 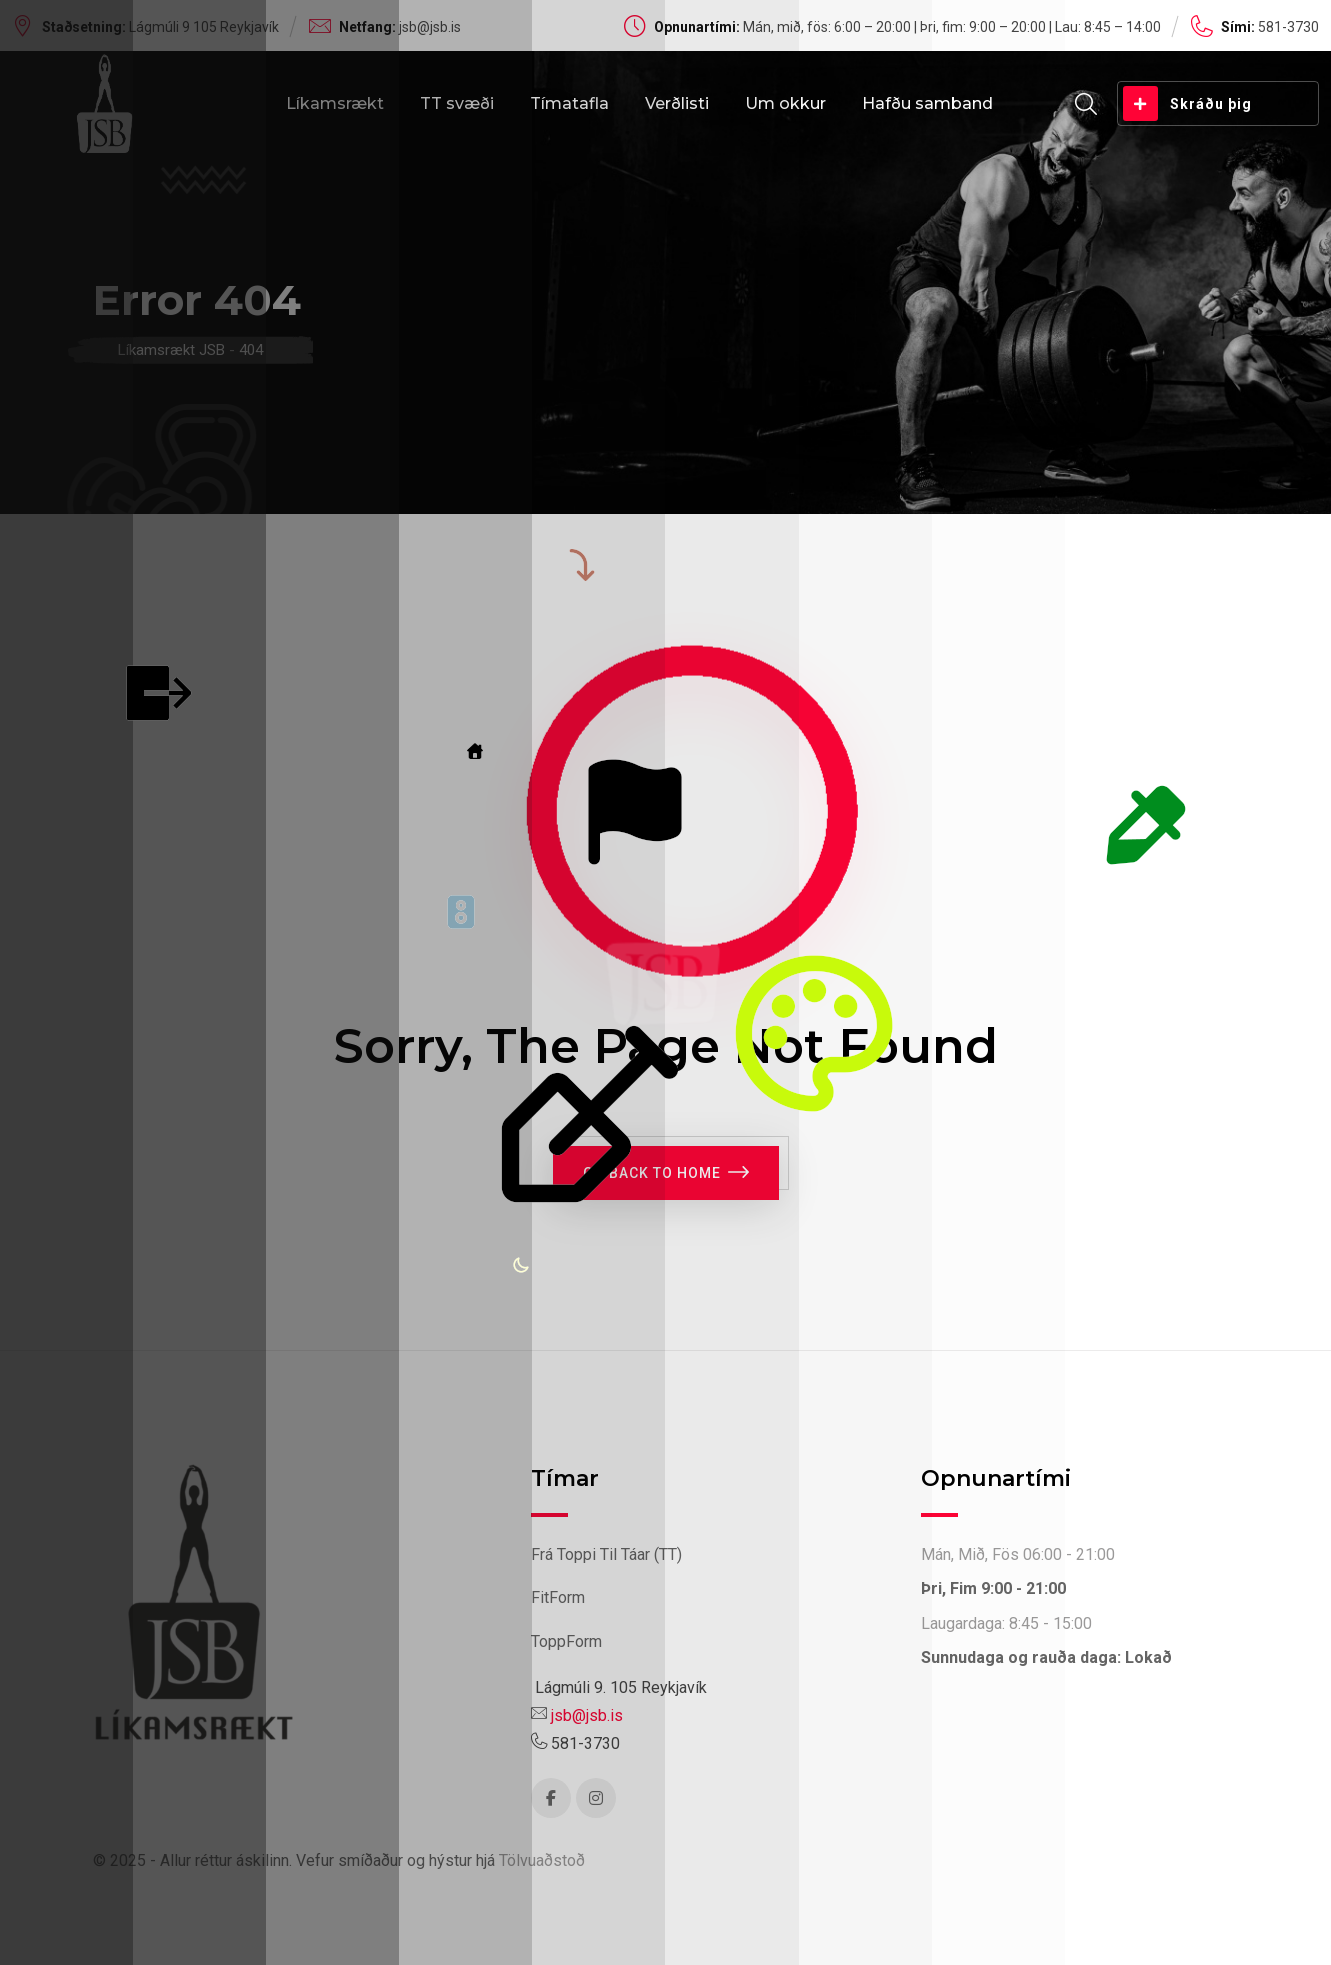 I want to click on go to home screen, so click(x=475, y=751).